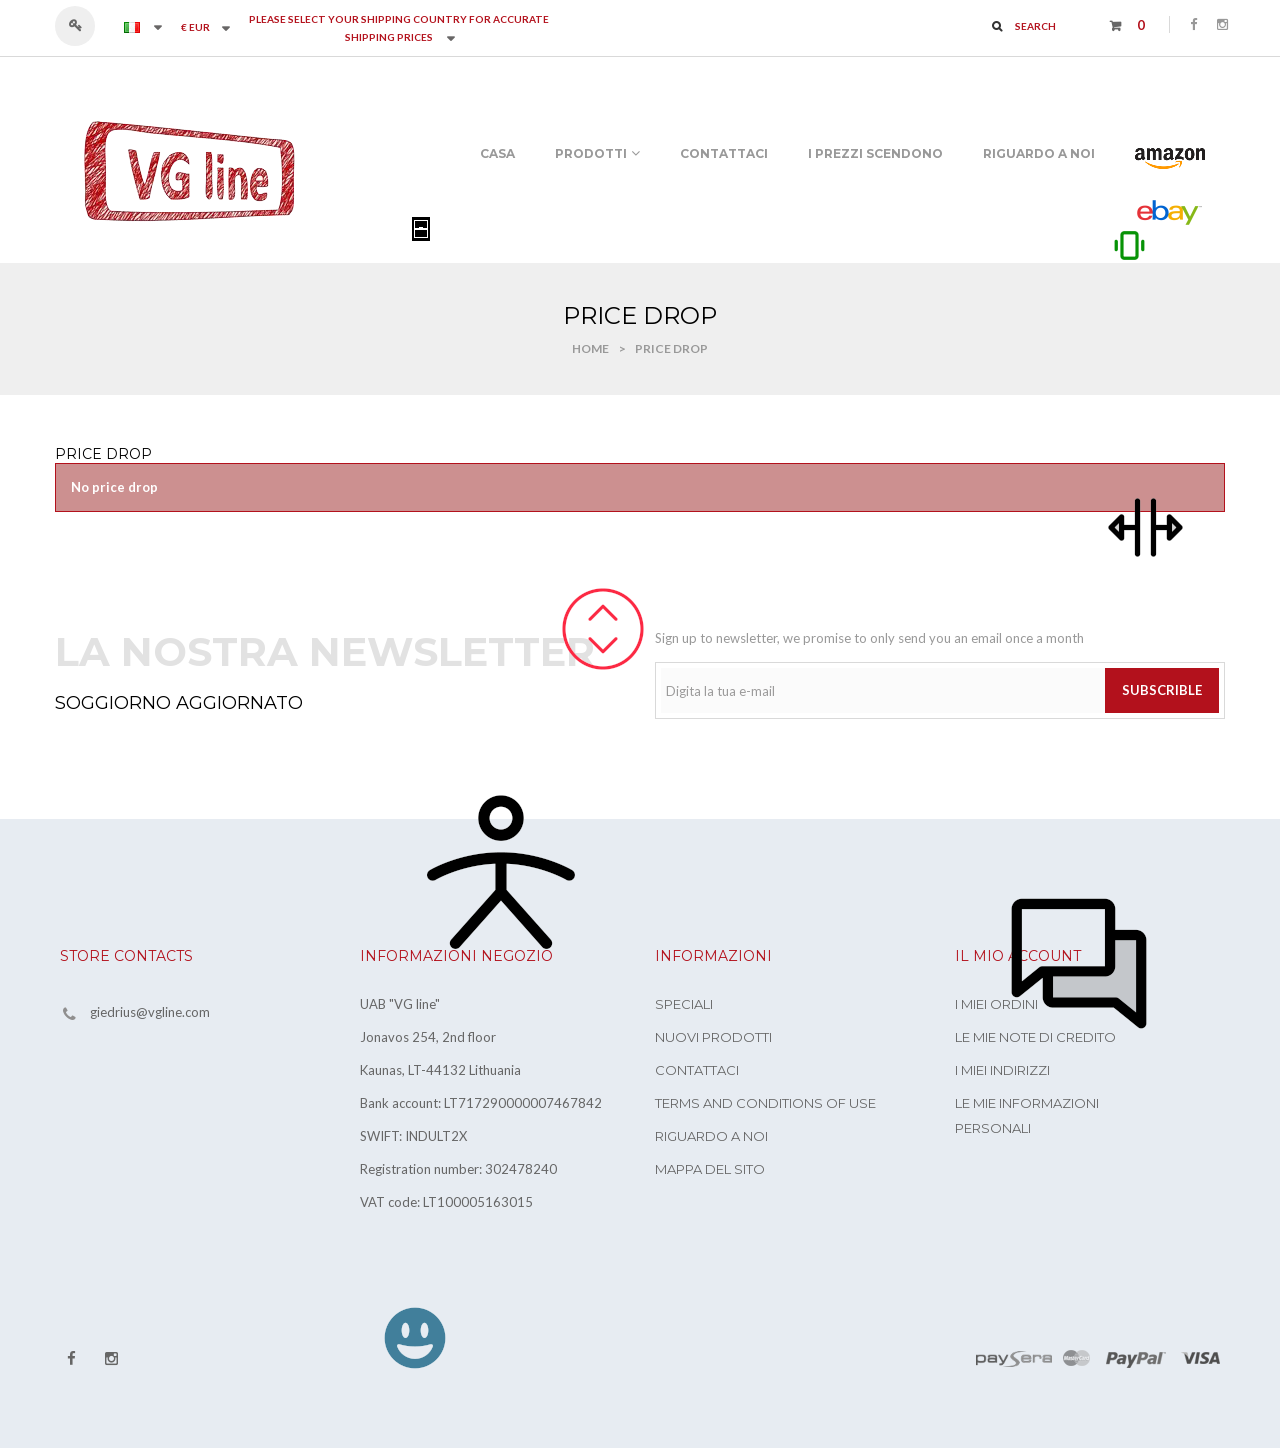 Image resolution: width=1280 pixels, height=1448 pixels. Describe the element at coordinates (501, 875) in the screenshot. I see `view user profile` at that location.